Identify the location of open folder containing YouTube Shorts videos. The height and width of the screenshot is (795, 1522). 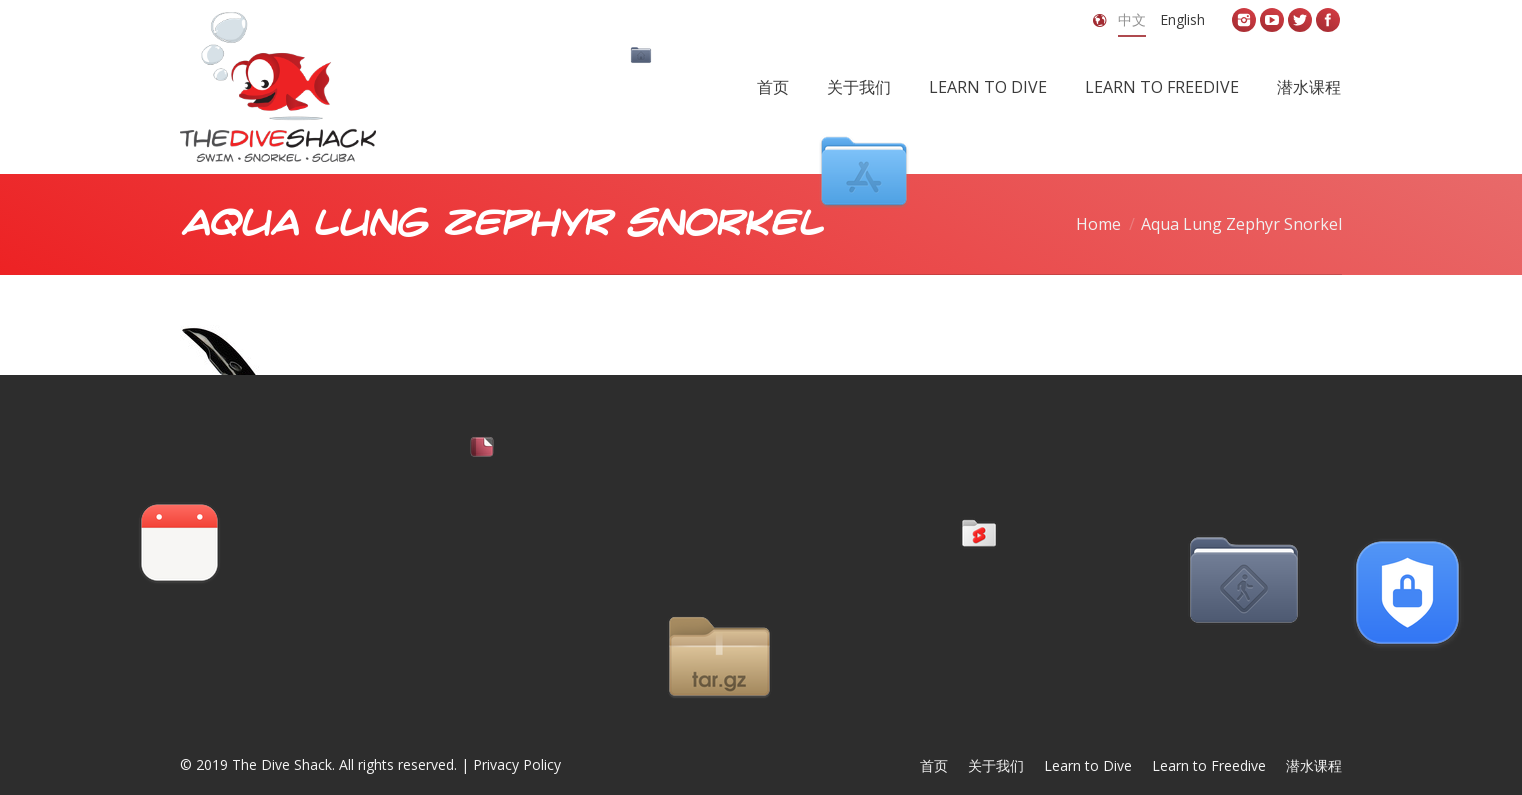
(979, 534).